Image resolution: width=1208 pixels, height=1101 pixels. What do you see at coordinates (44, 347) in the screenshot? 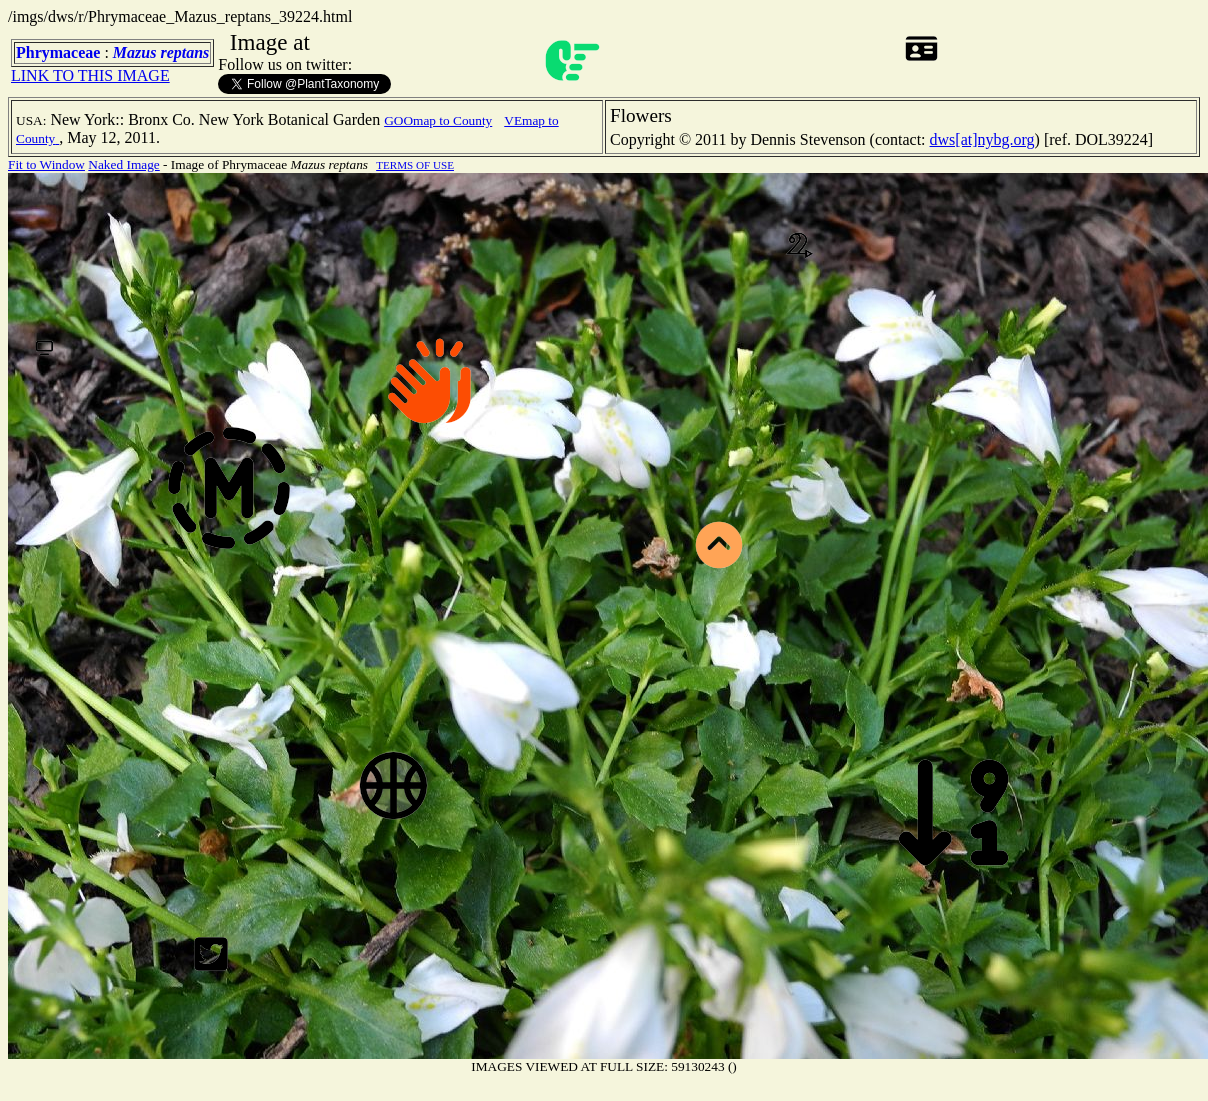
I see `access tv or video streaming` at bounding box center [44, 347].